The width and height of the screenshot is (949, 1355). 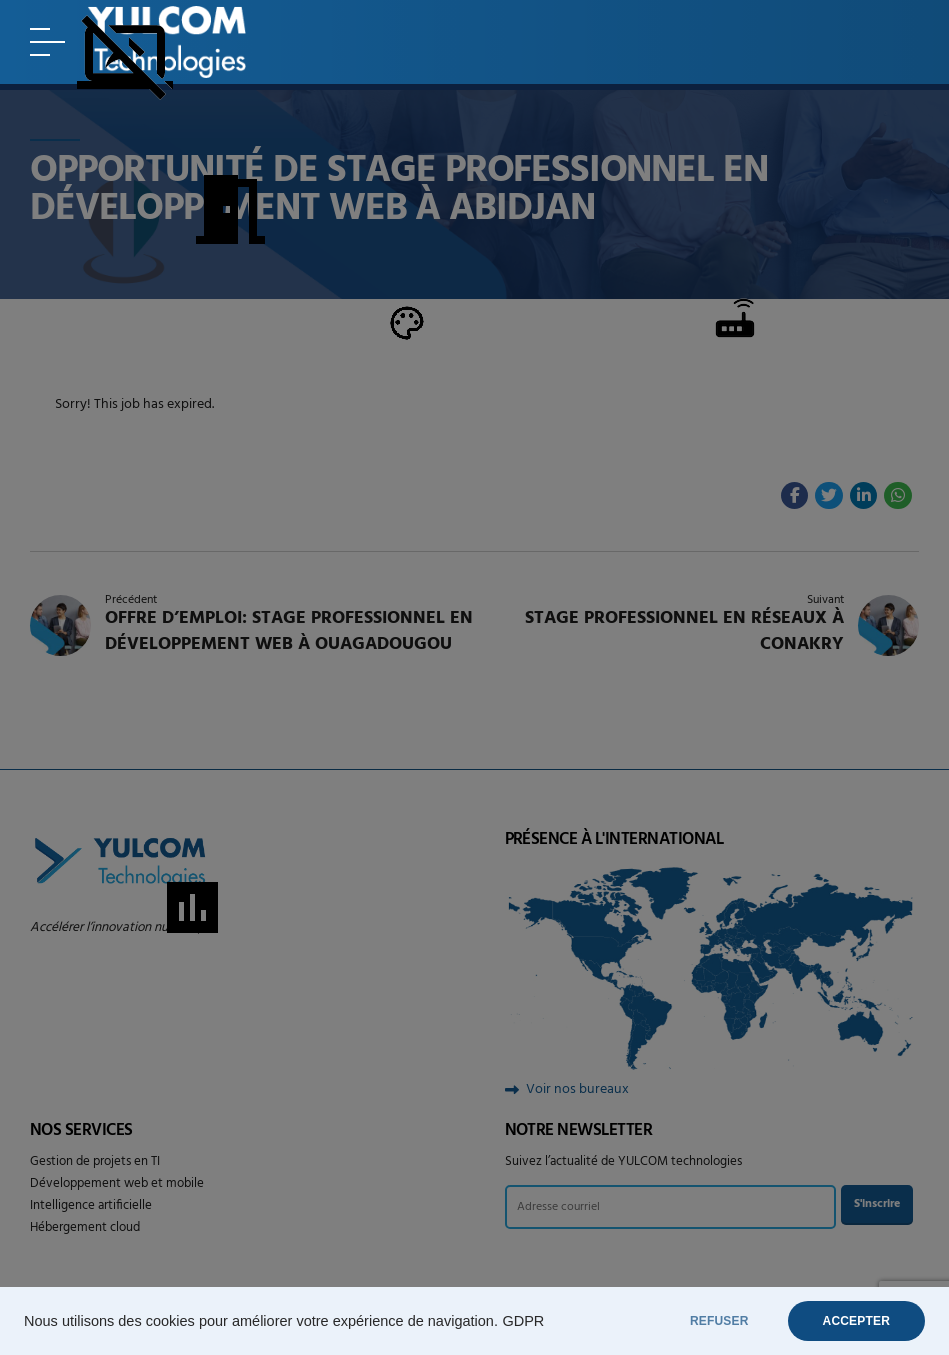 I want to click on stop sharing your screen, so click(x=125, y=57).